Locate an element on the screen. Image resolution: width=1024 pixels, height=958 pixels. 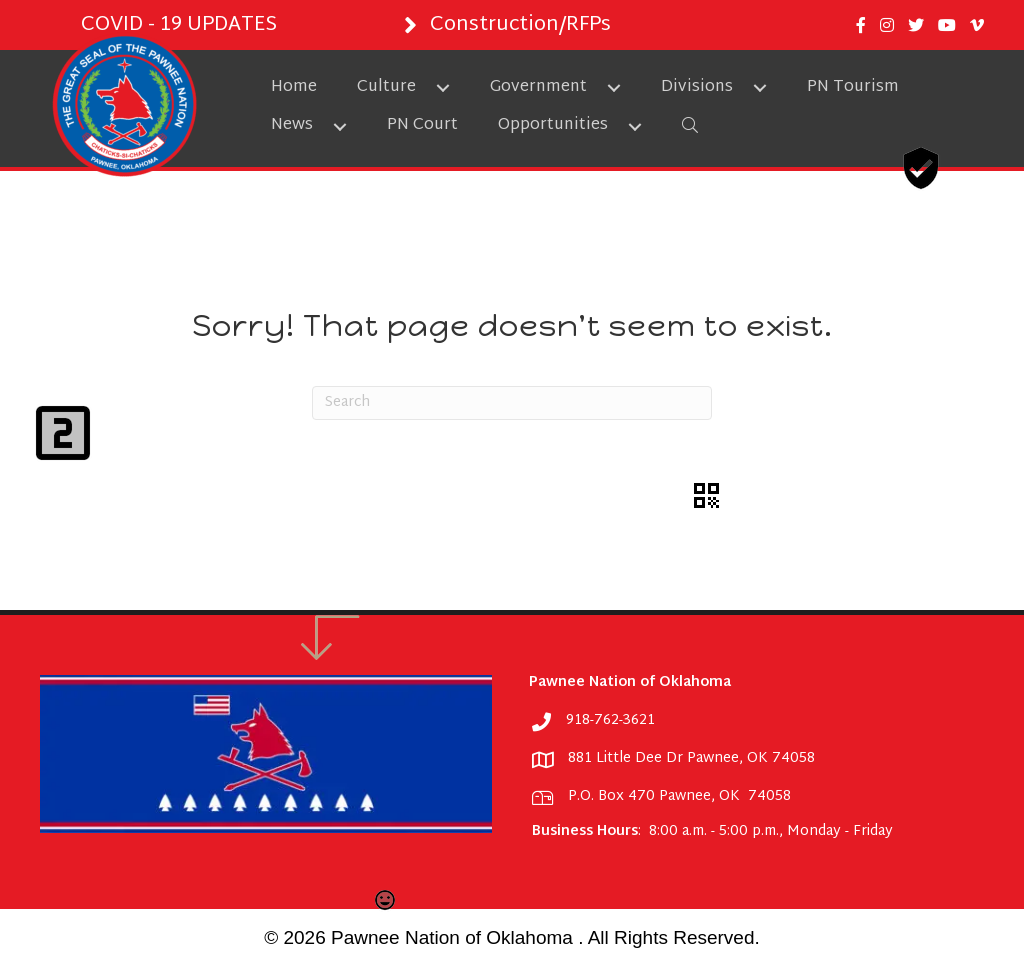
indicates a verified or trusted user account is located at coordinates (921, 168).